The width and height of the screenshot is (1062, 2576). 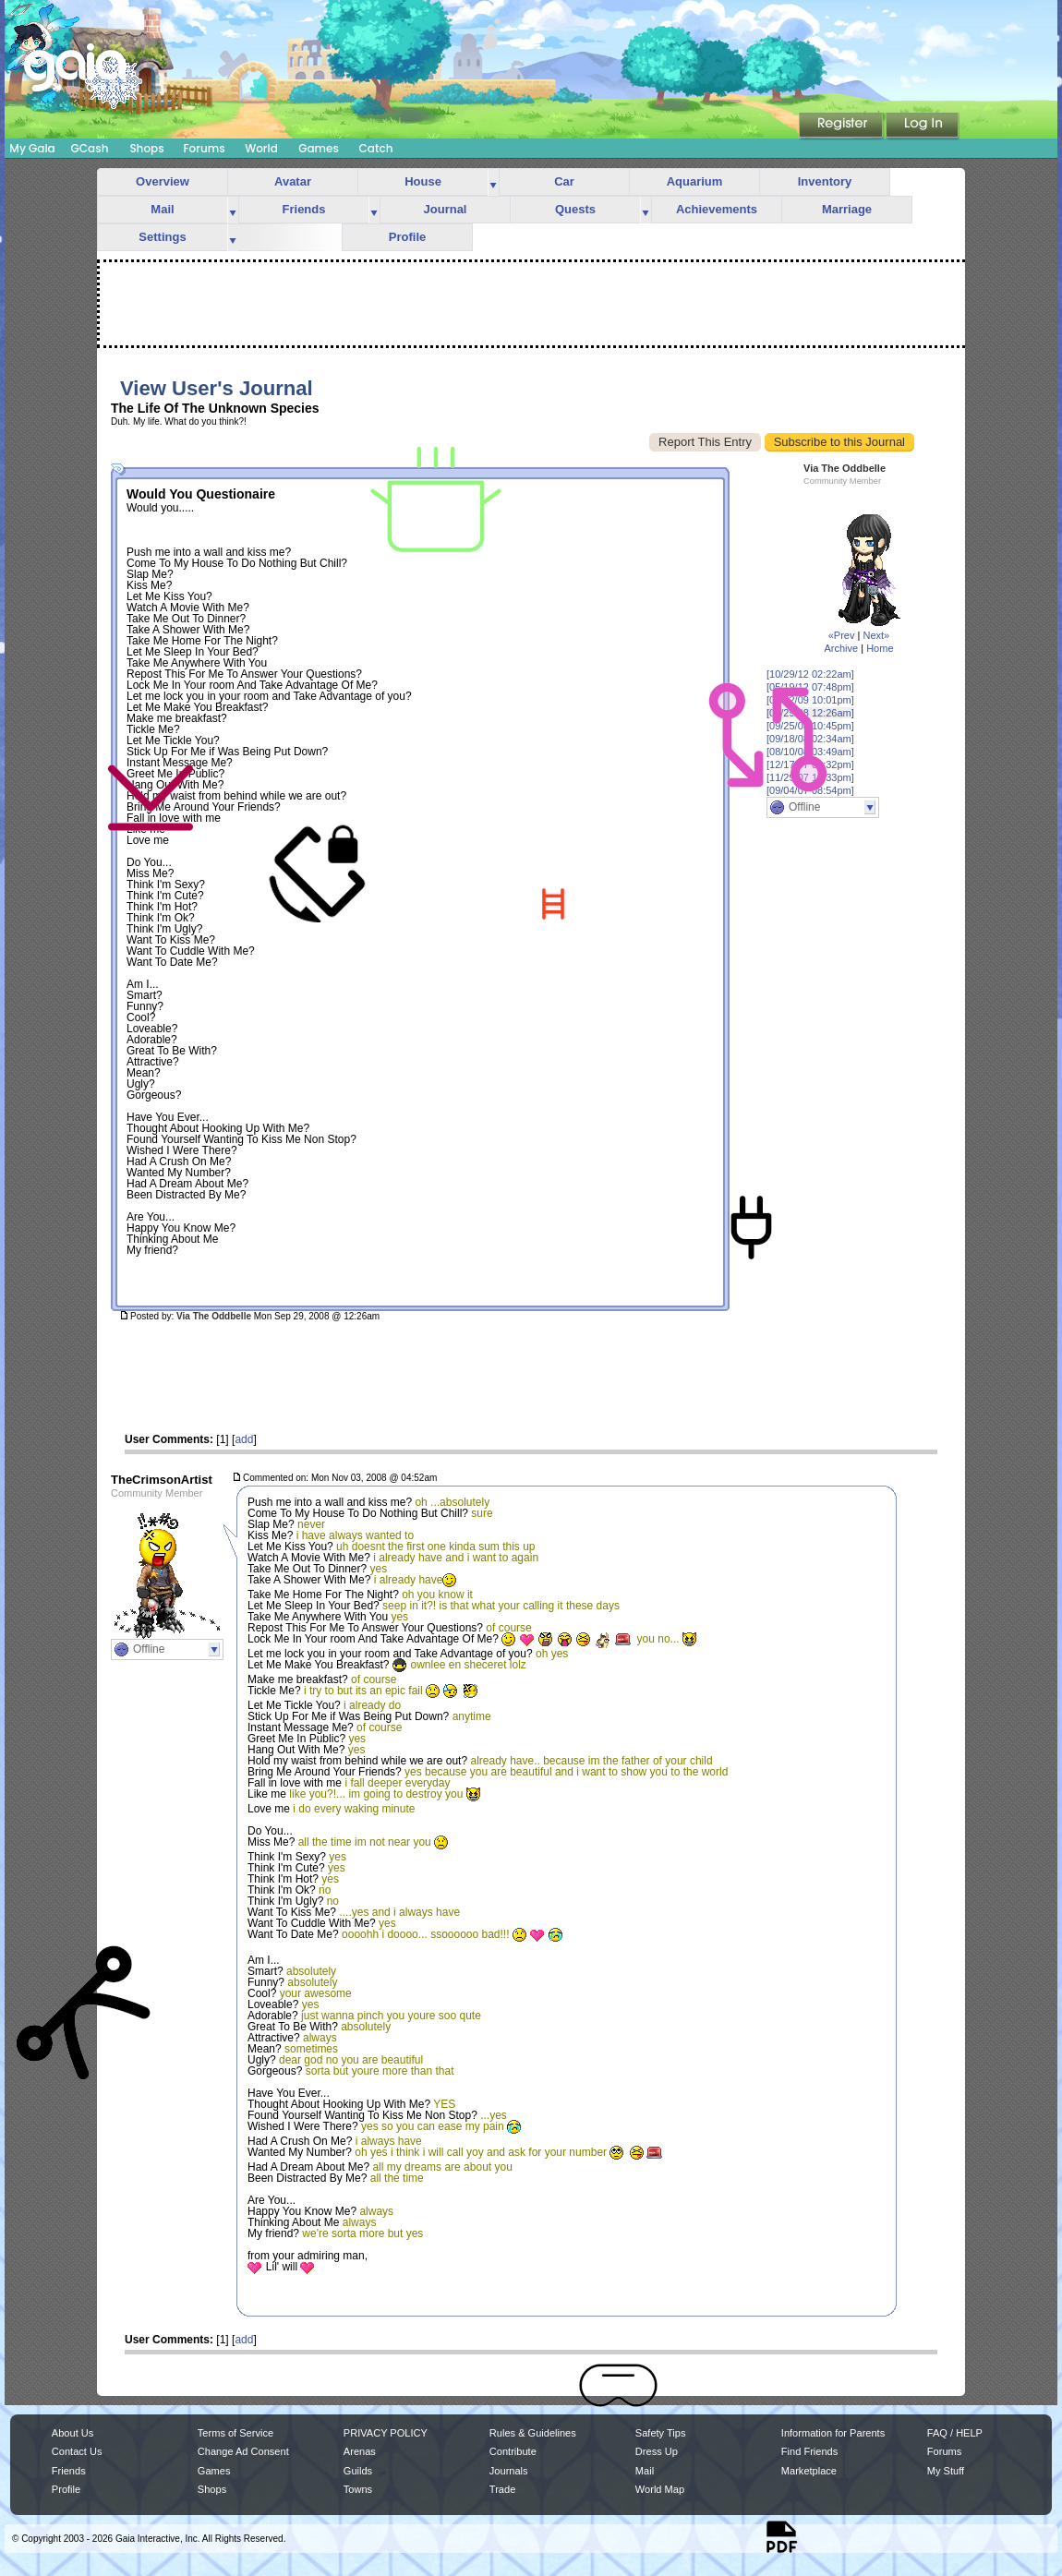 I want to click on scroll to bottom of page or content, so click(x=151, y=796).